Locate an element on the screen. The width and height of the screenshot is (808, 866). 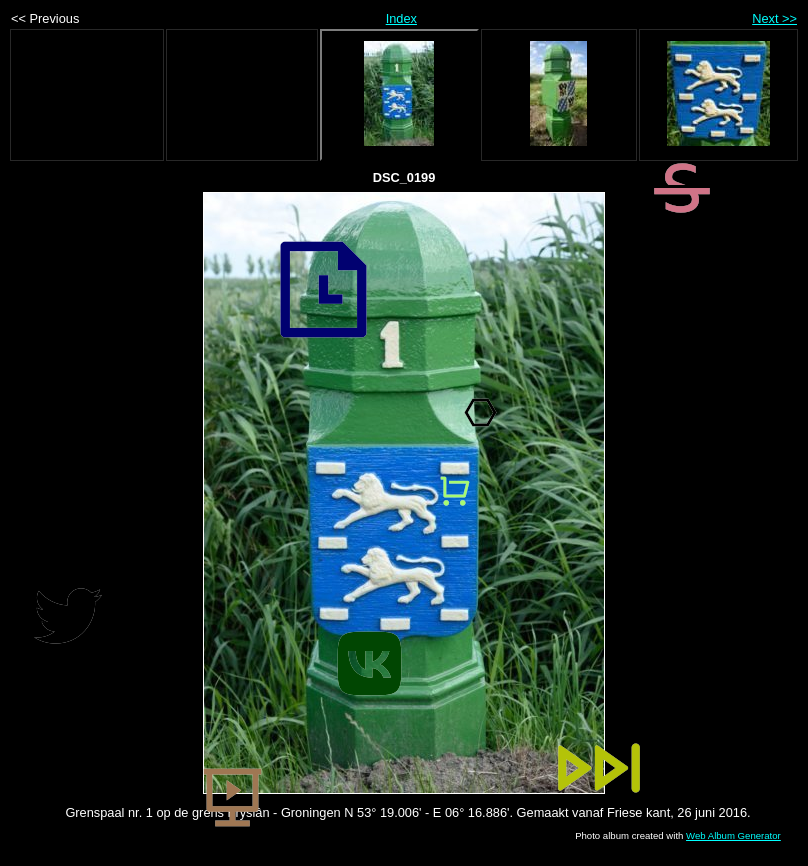
select hexagon shape tool is located at coordinates (480, 412).